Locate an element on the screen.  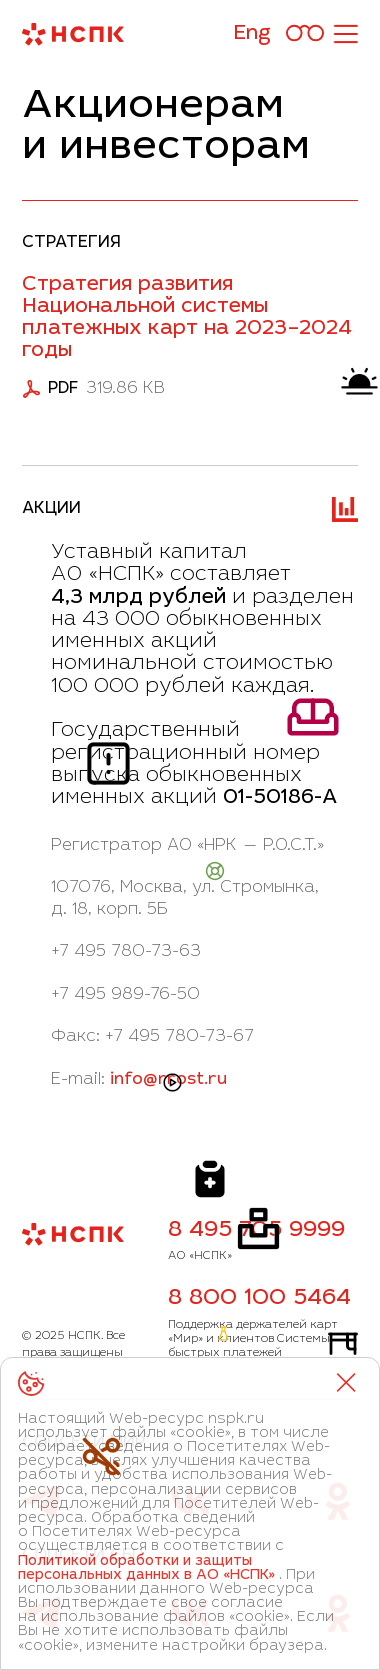
play media or video content is located at coordinates (172, 1082).